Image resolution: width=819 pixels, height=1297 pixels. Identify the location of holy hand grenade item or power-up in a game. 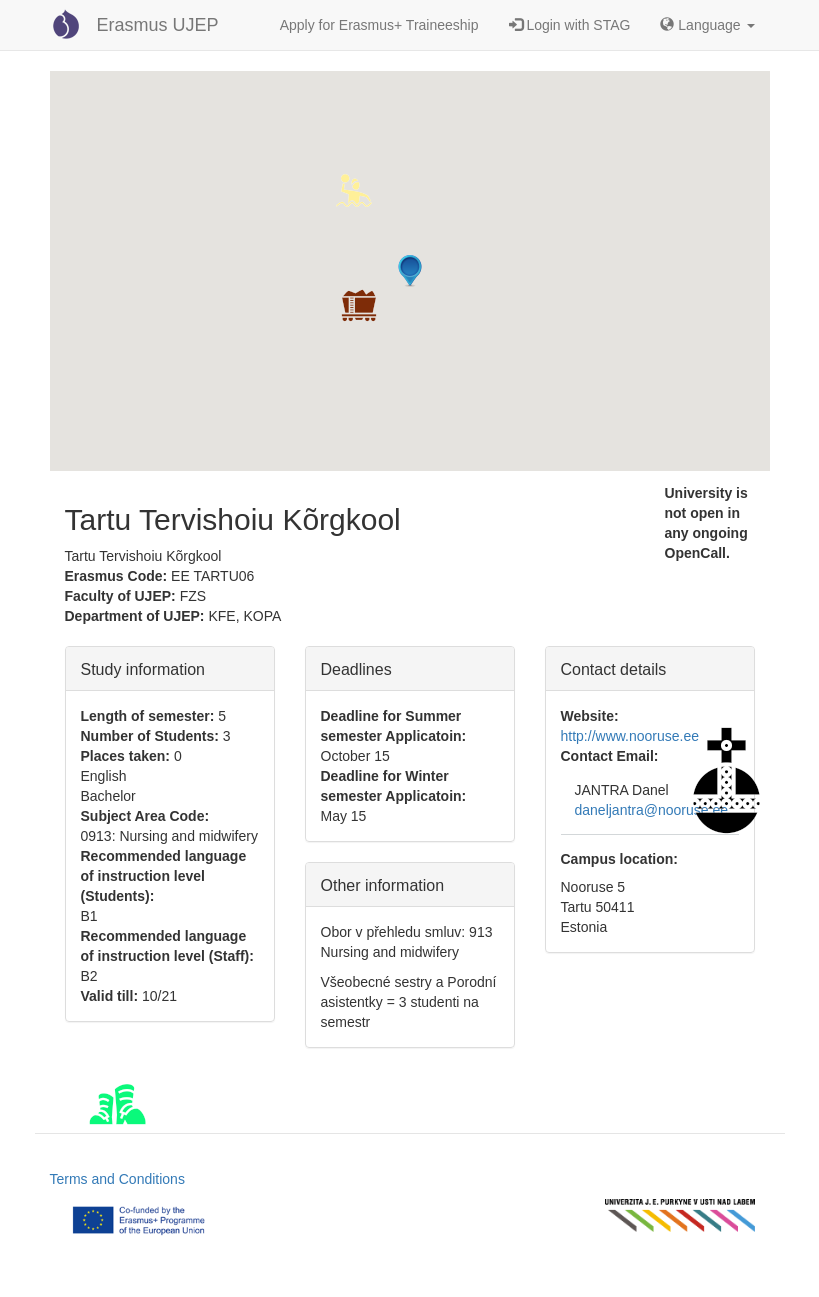
(726, 780).